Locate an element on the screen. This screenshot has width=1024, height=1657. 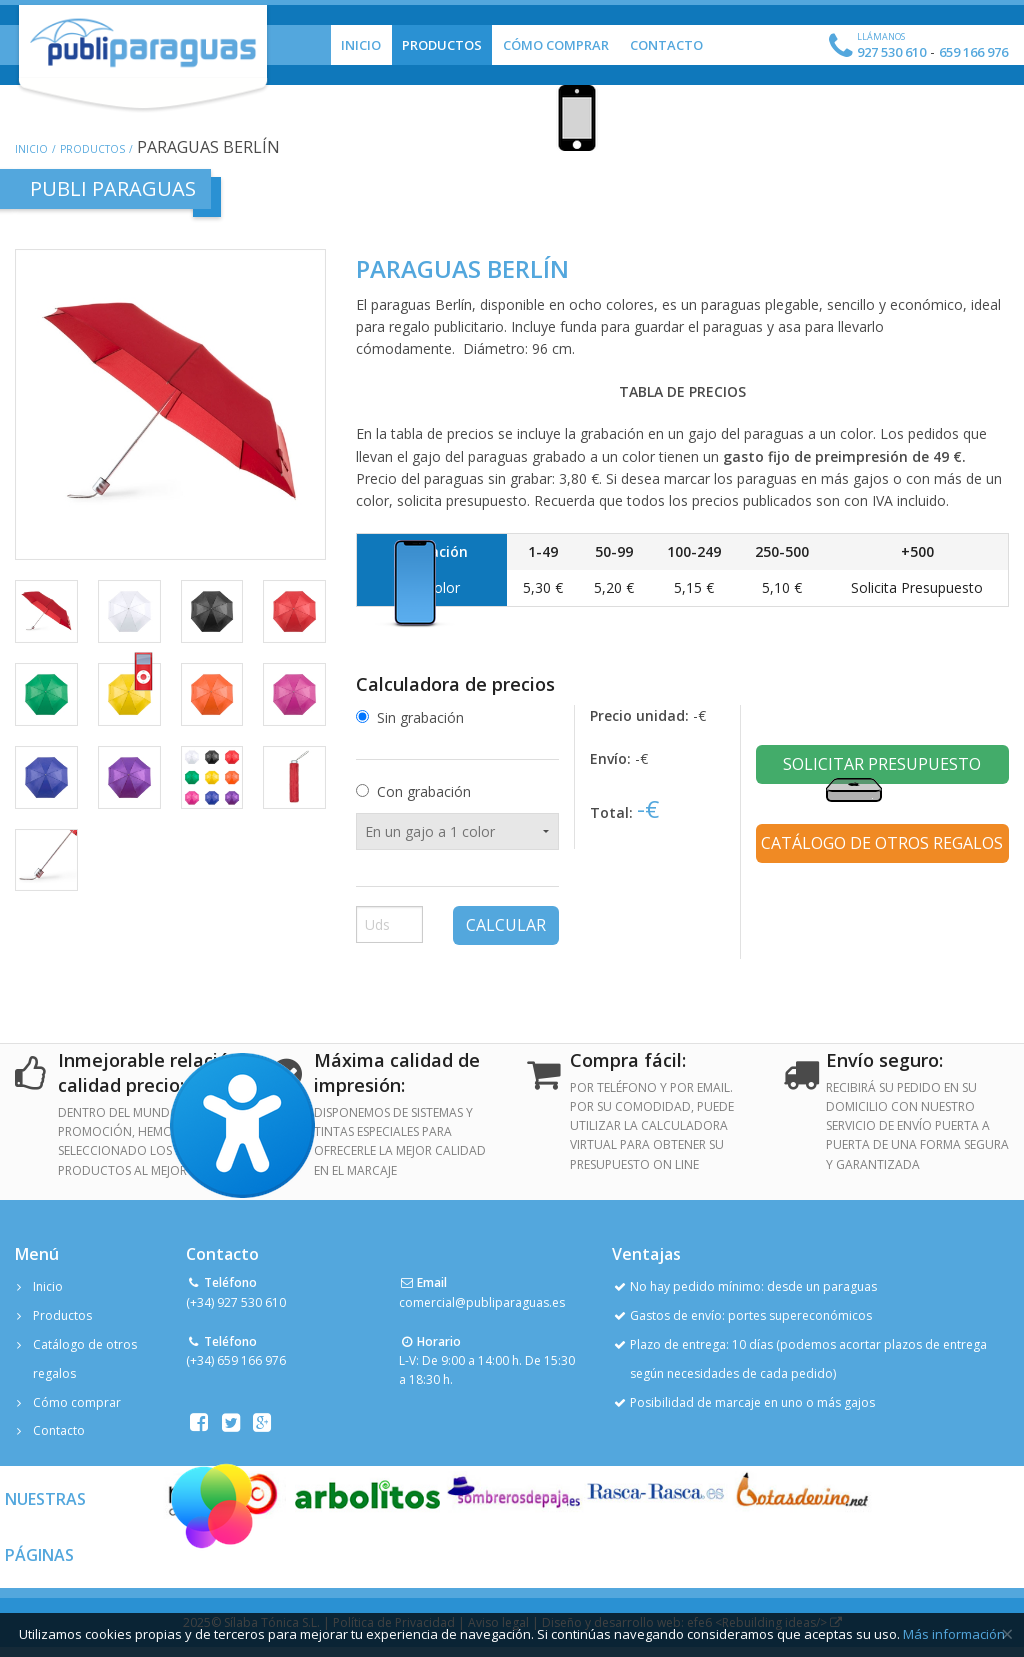
indicates a connected iPod nano device is located at coordinates (143, 671).